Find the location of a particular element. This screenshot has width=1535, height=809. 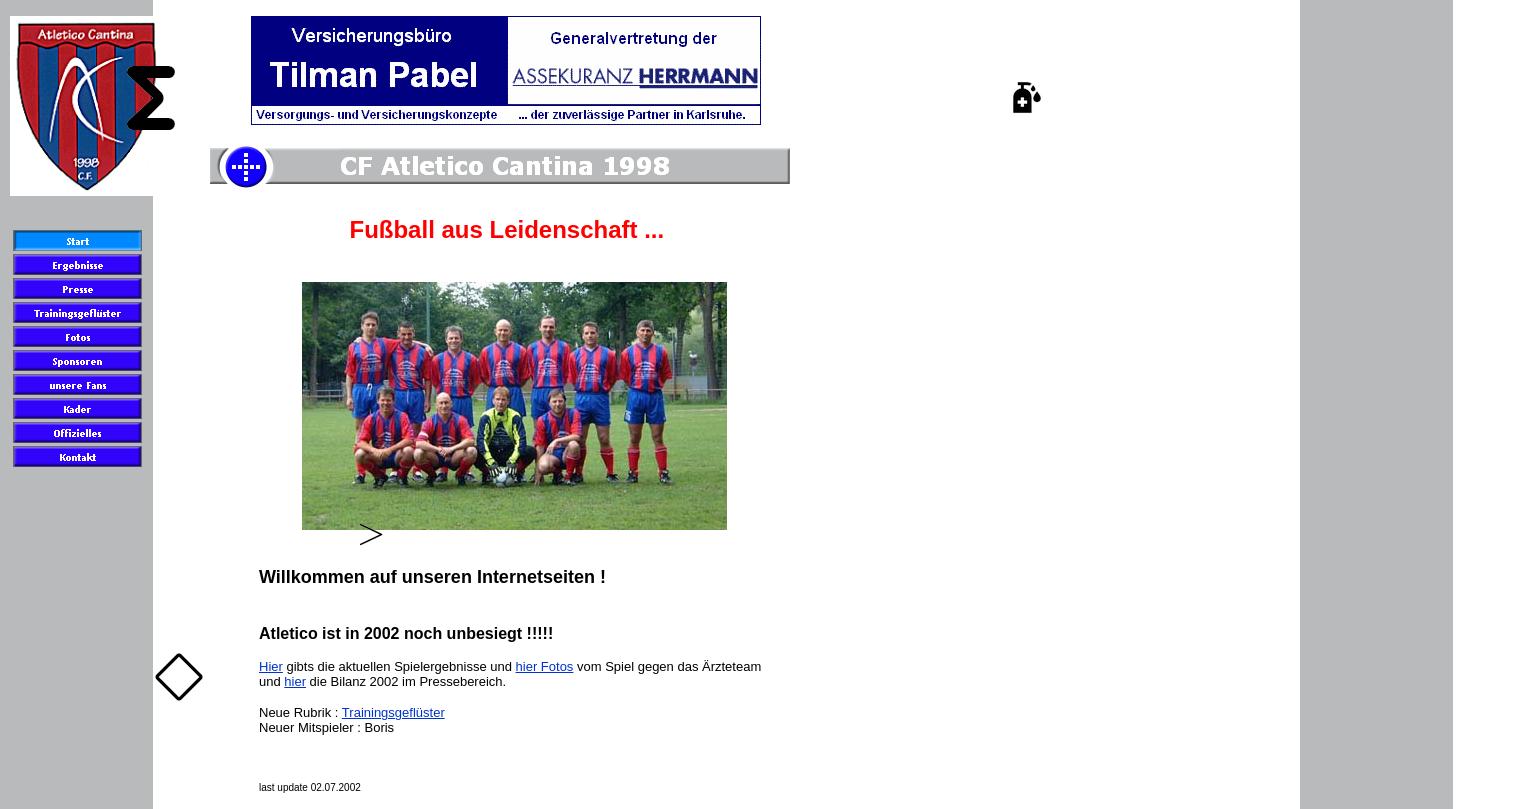

insert a mathematical function or formula is located at coordinates (151, 98).